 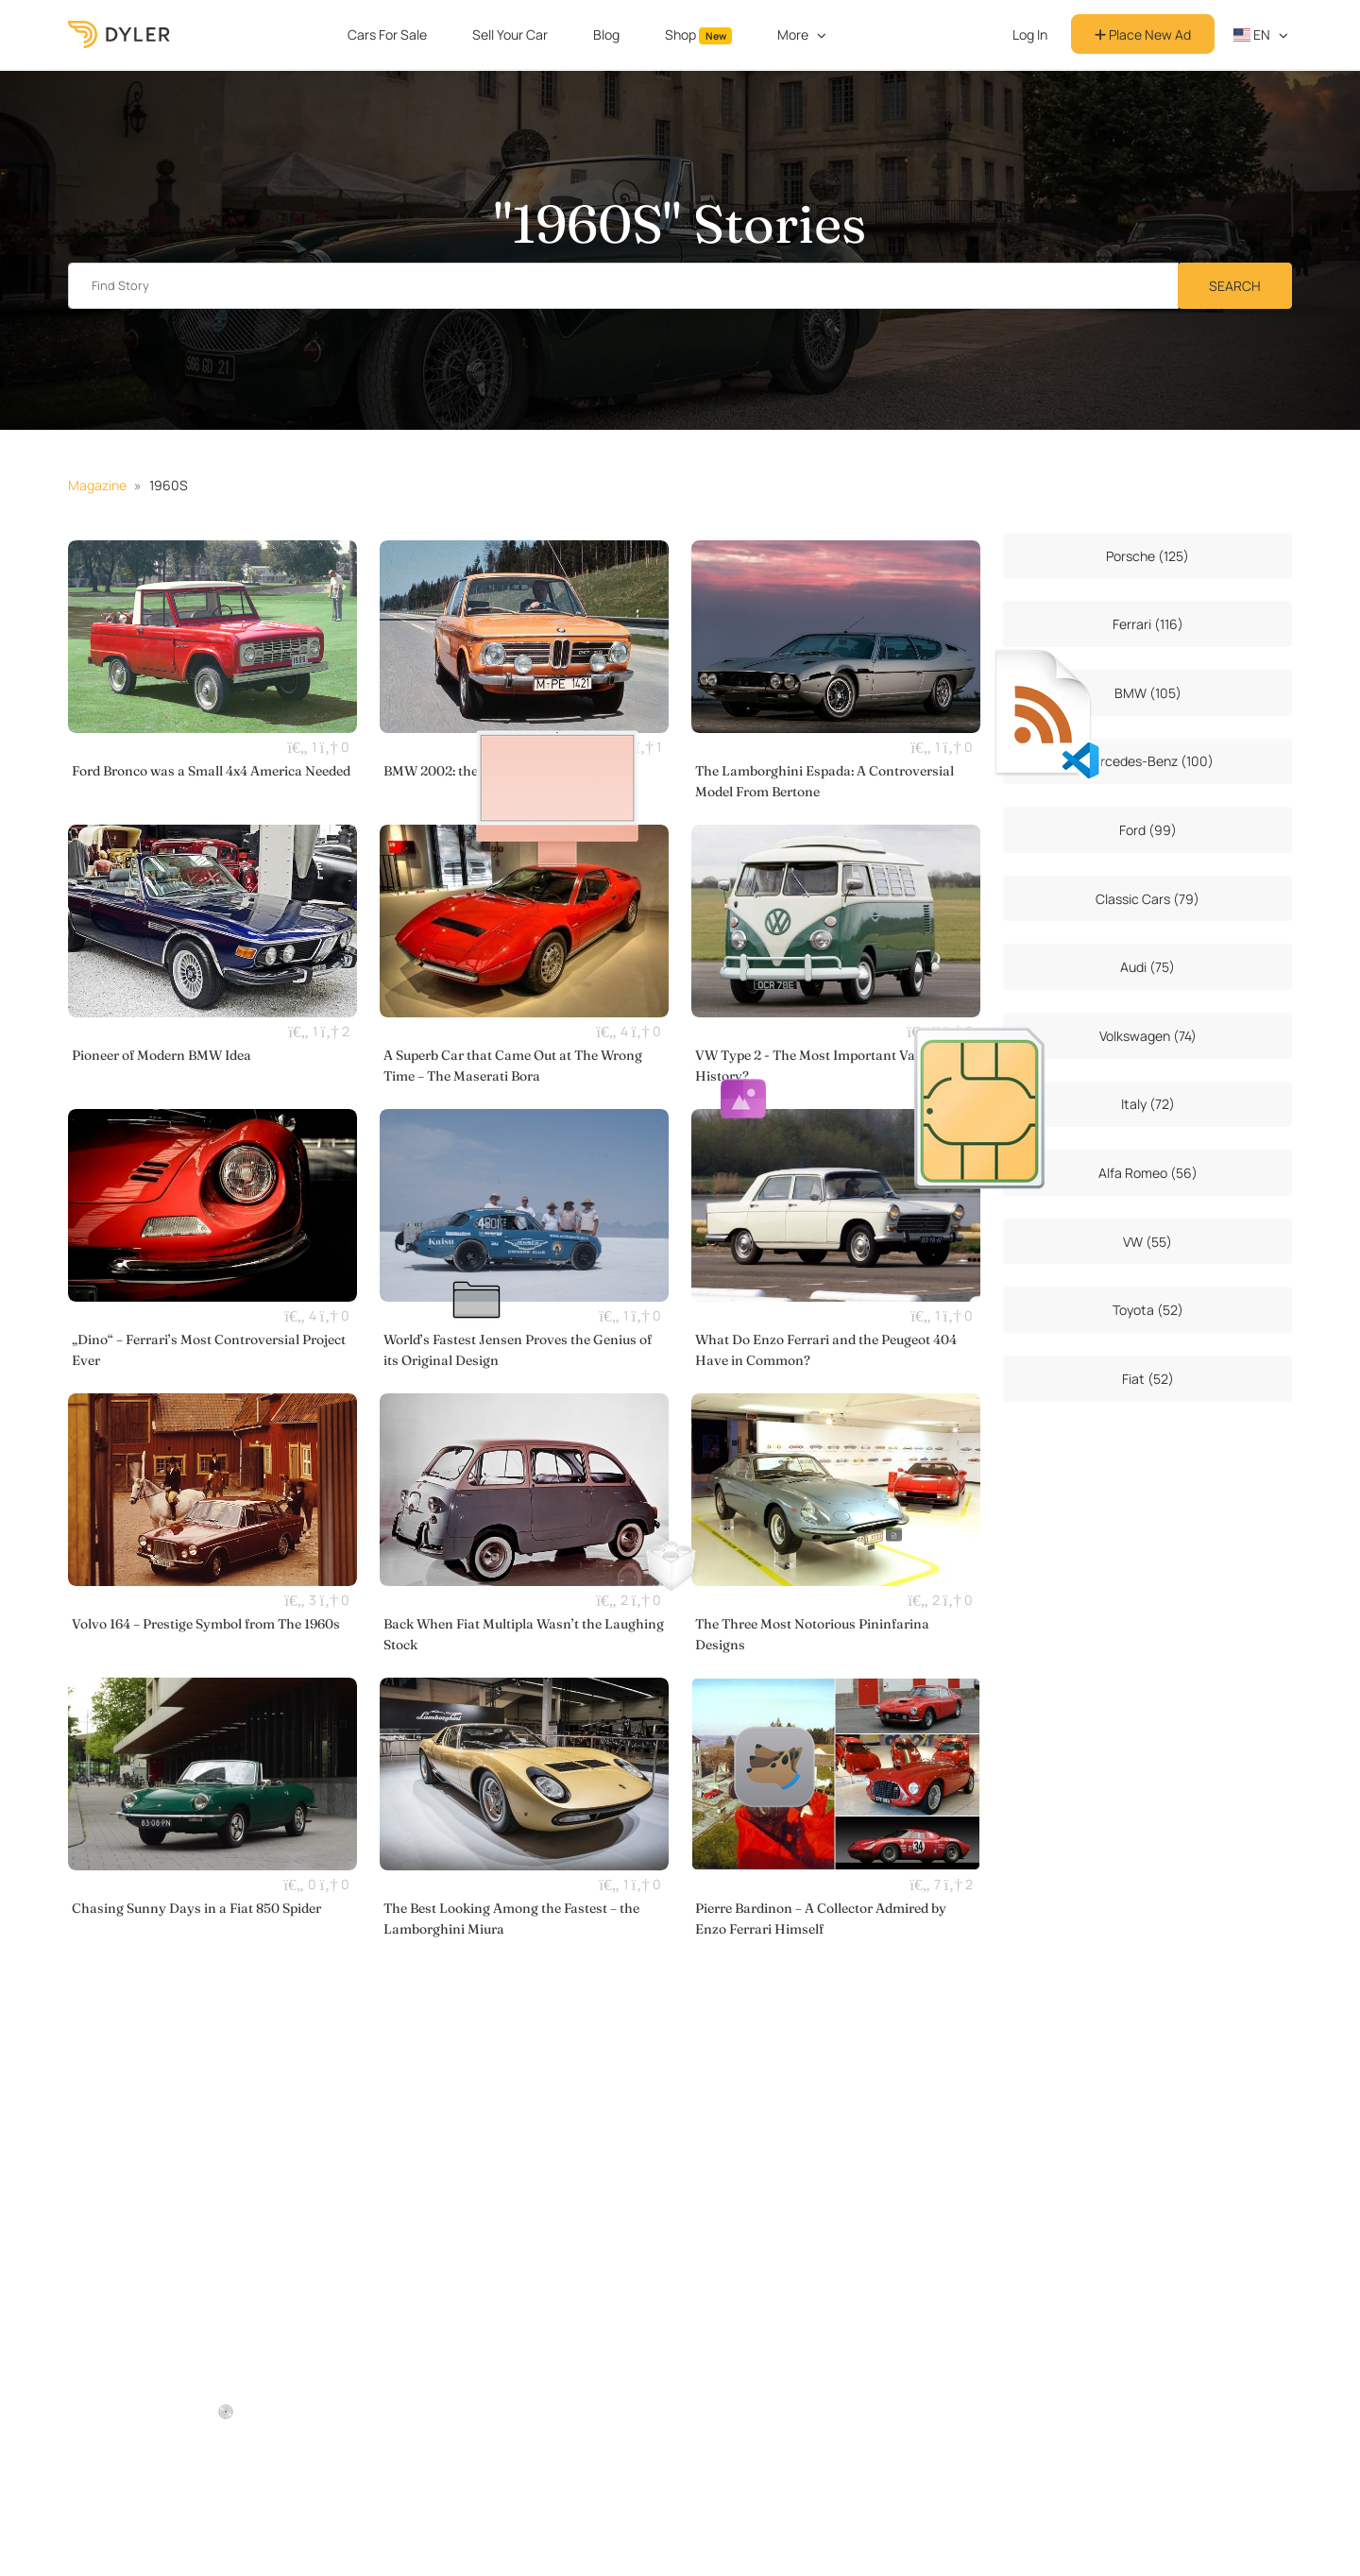 What do you see at coordinates (671, 1566) in the screenshot?
I see `kernel extension file for macOS system` at bounding box center [671, 1566].